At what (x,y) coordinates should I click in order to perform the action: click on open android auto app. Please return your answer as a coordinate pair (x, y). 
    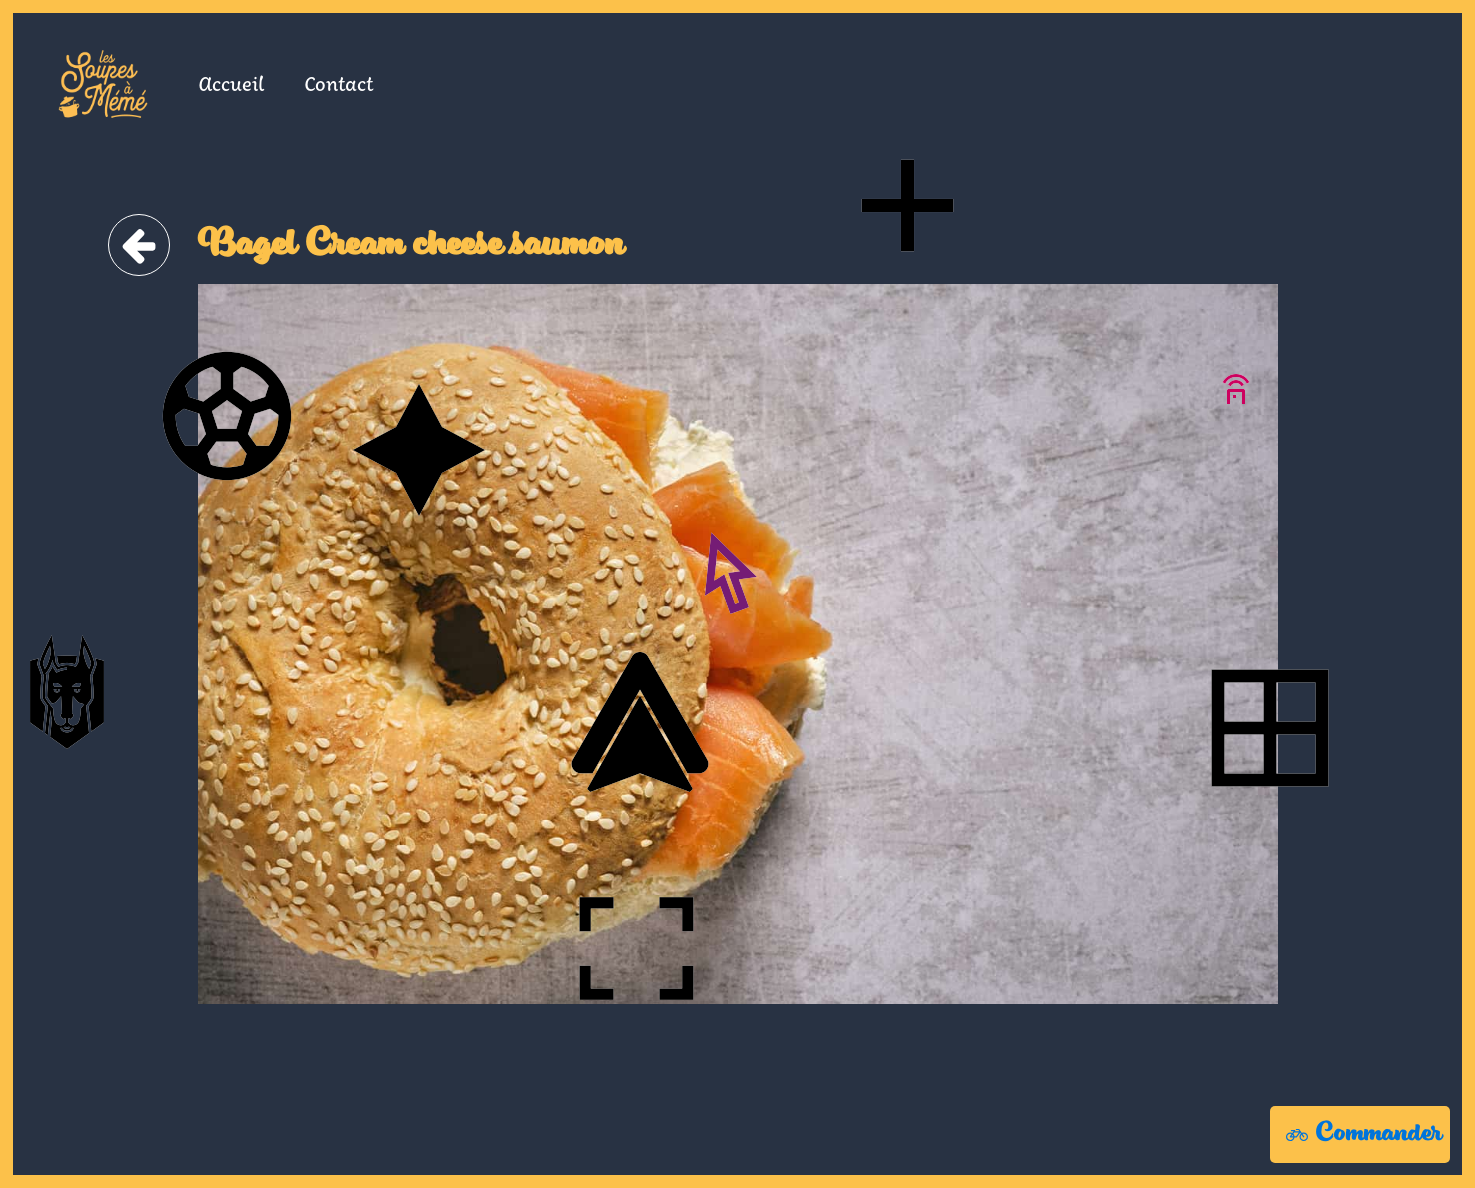
    Looking at the image, I should click on (640, 722).